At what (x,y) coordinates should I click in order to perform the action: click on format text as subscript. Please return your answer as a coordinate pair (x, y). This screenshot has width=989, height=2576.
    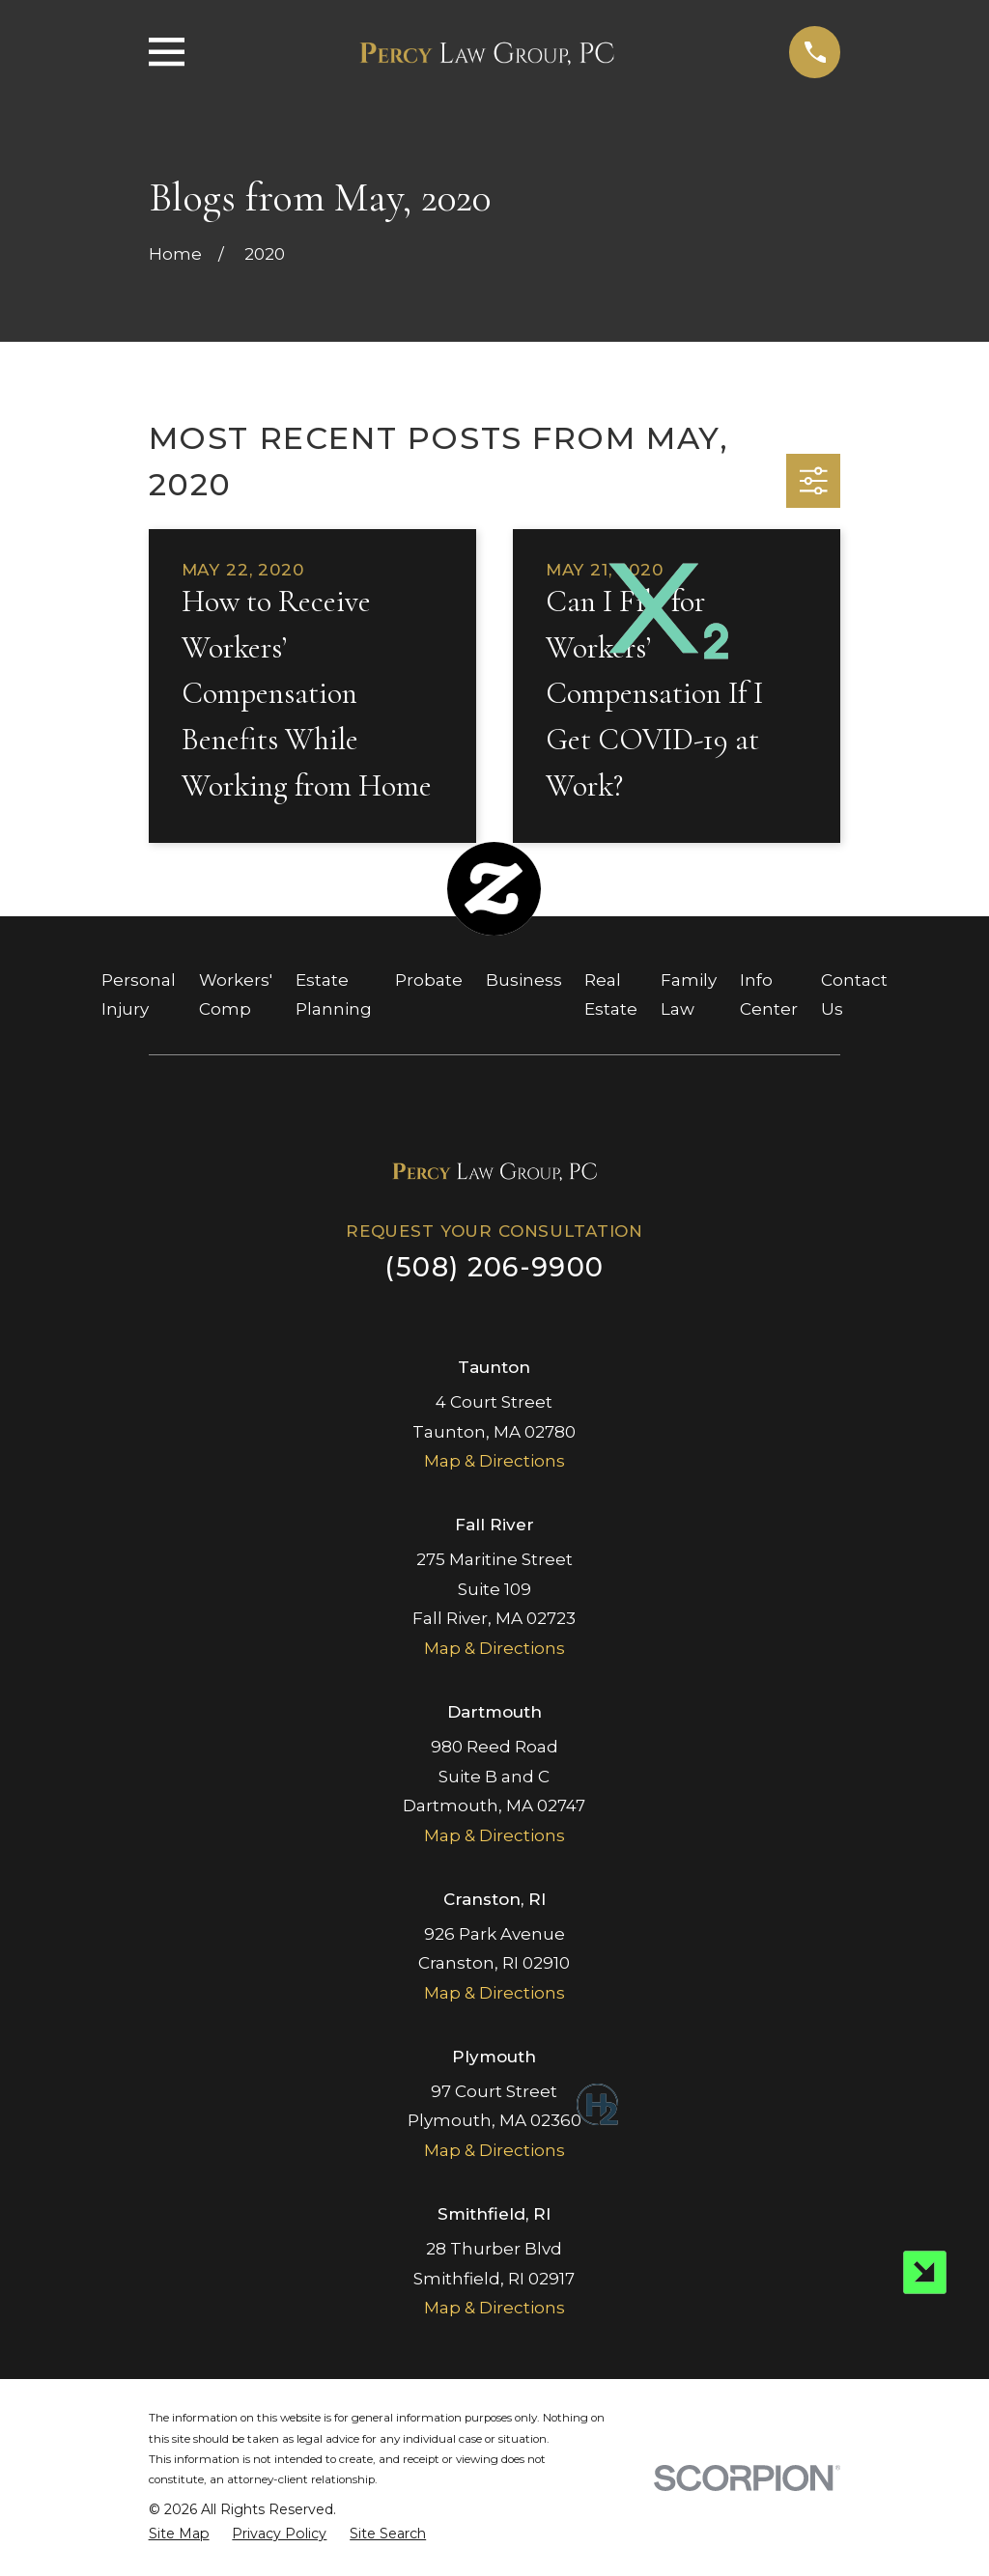
    Looking at the image, I should click on (663, 611).